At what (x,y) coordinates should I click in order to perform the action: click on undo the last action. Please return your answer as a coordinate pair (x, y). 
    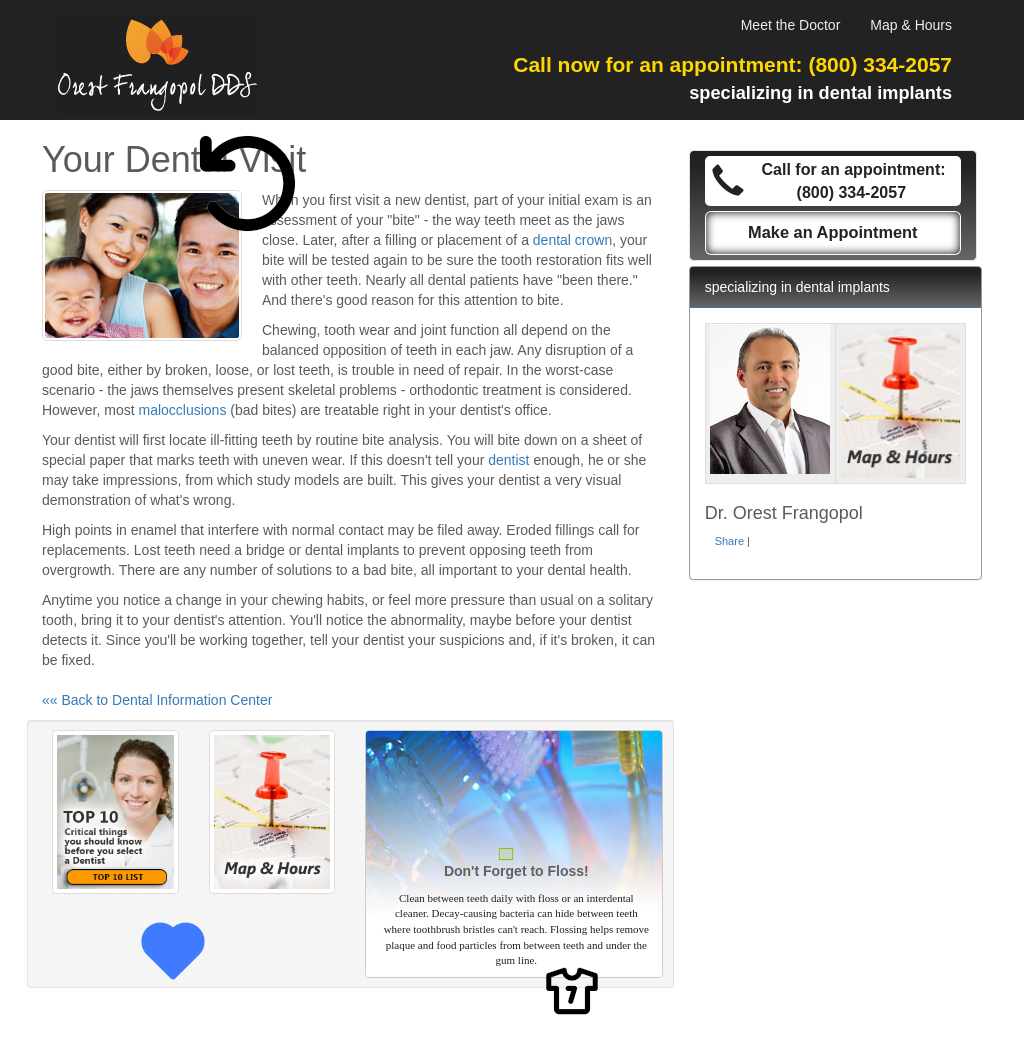
    Looking at the image, I should click on (247, 183).